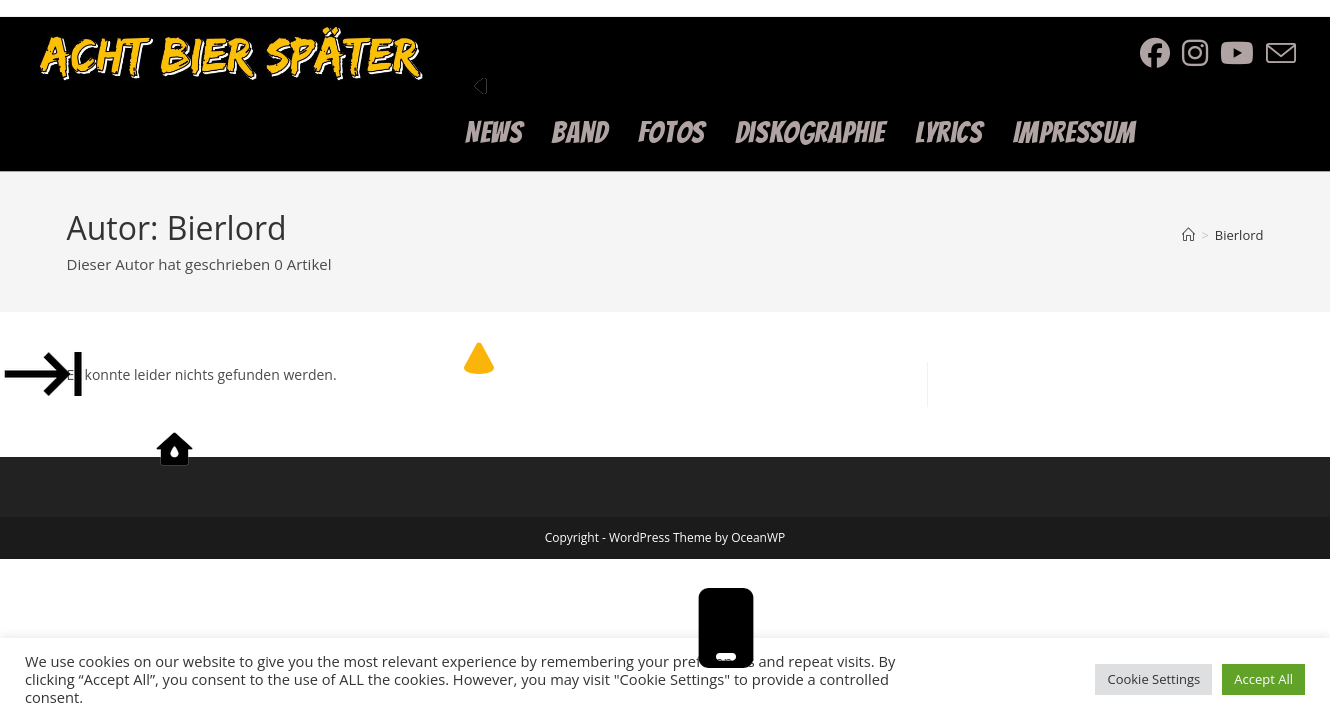  I want to click on indicates water damage or leak detected in home, so click(174, 449).